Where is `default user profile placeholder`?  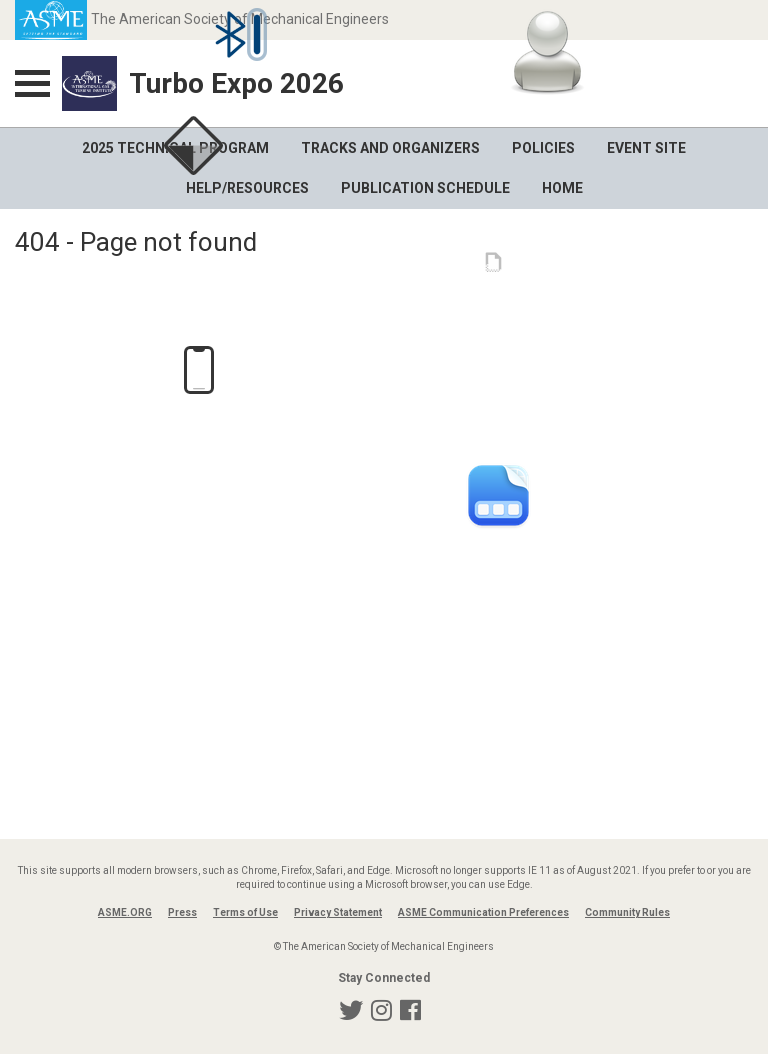
default user profile placeholder is located at coordinates (547, 54).